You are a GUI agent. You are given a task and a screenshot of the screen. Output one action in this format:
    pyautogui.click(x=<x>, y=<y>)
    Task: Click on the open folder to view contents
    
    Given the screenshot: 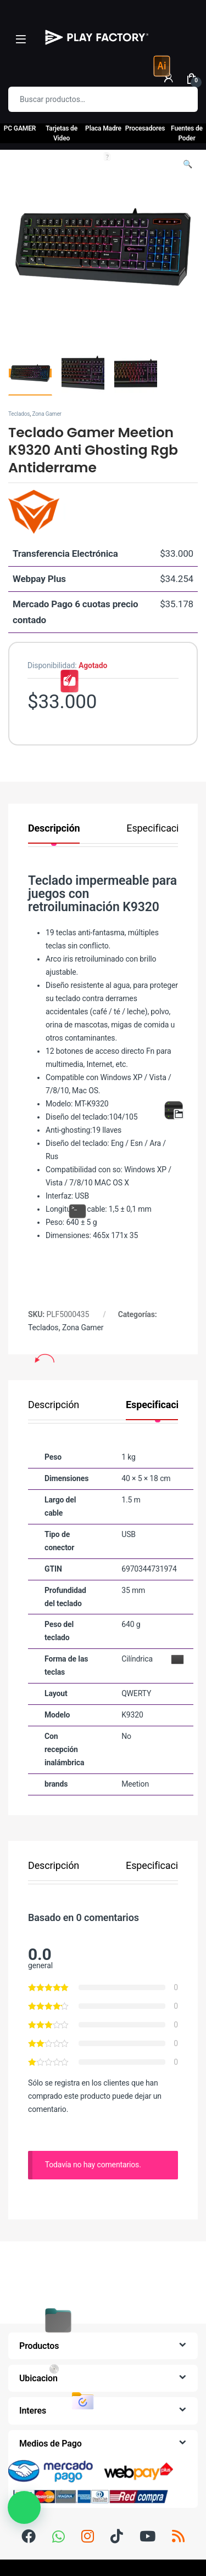 What is the action you would take?
    pyautogui.click(x=58, y=2320)
    